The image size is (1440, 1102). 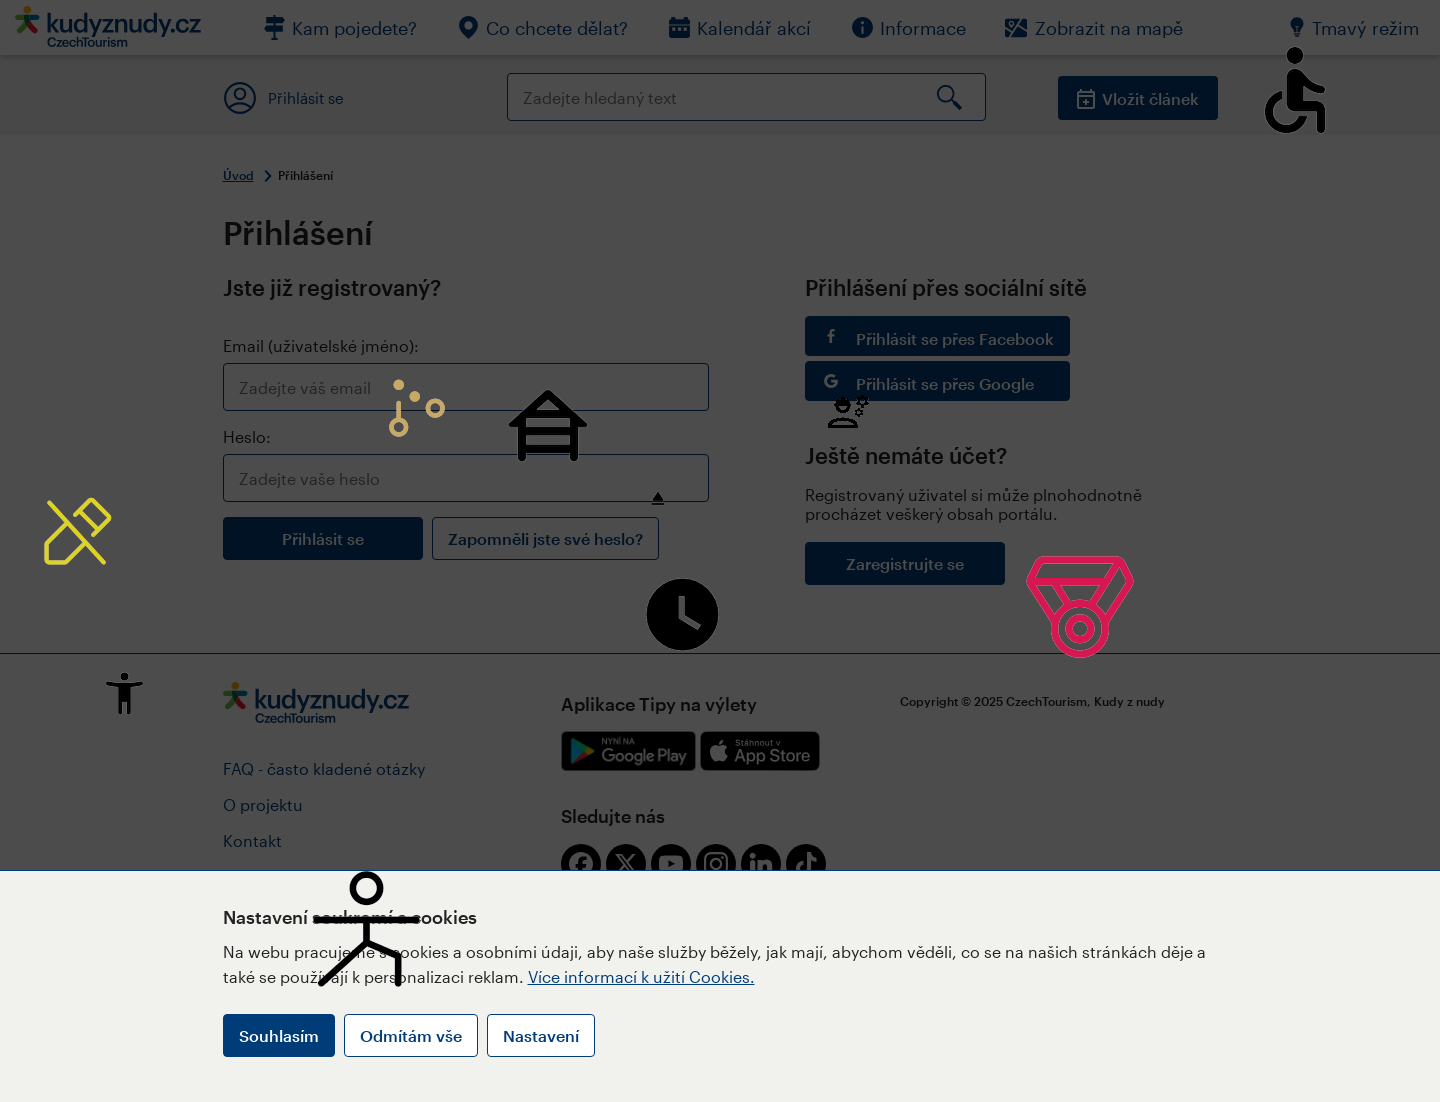 What do you see at coordinates (658, 498) in the screenshot?
I see `eject media or disc` at bounding box center [658, 498].